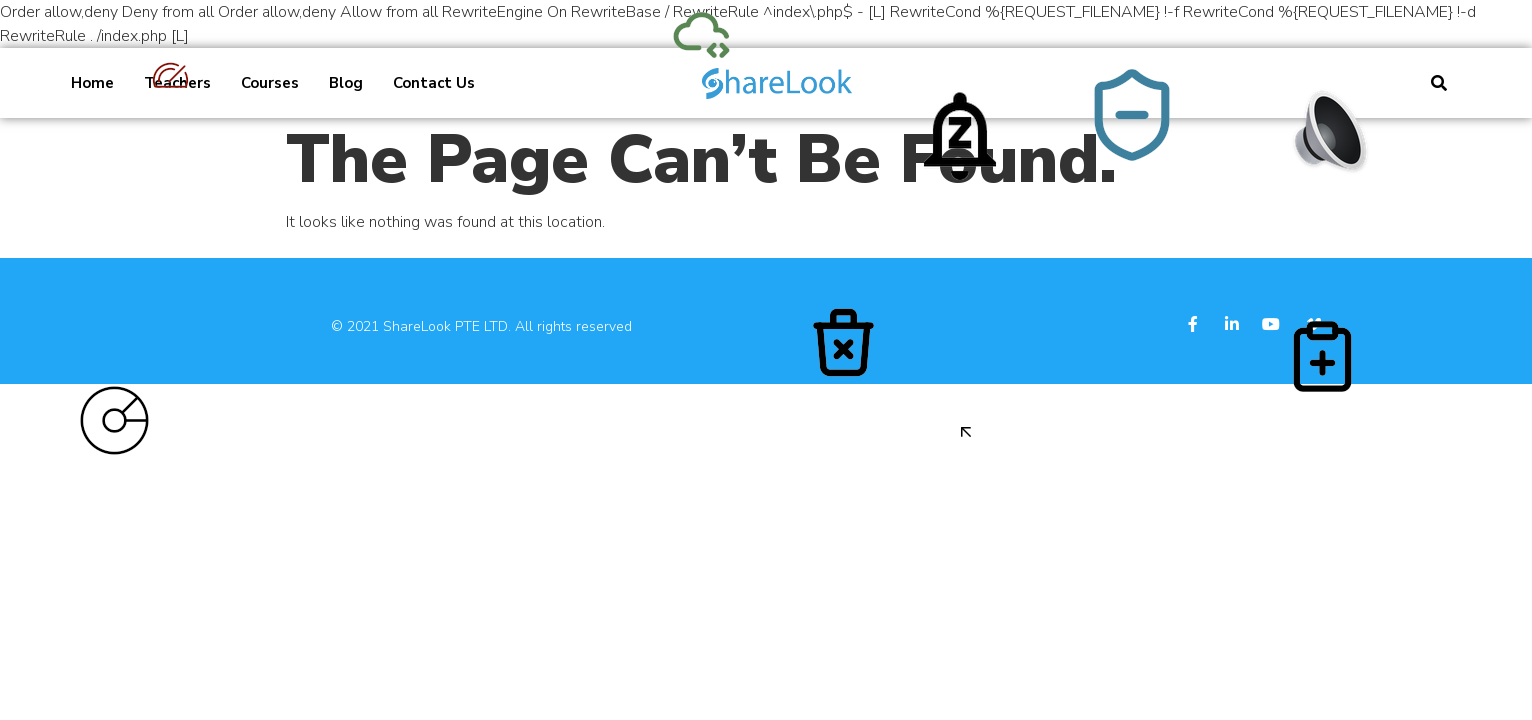 The image size is (1532, 720). I want to click on remove or reduce security protection, so click(1132, 115).